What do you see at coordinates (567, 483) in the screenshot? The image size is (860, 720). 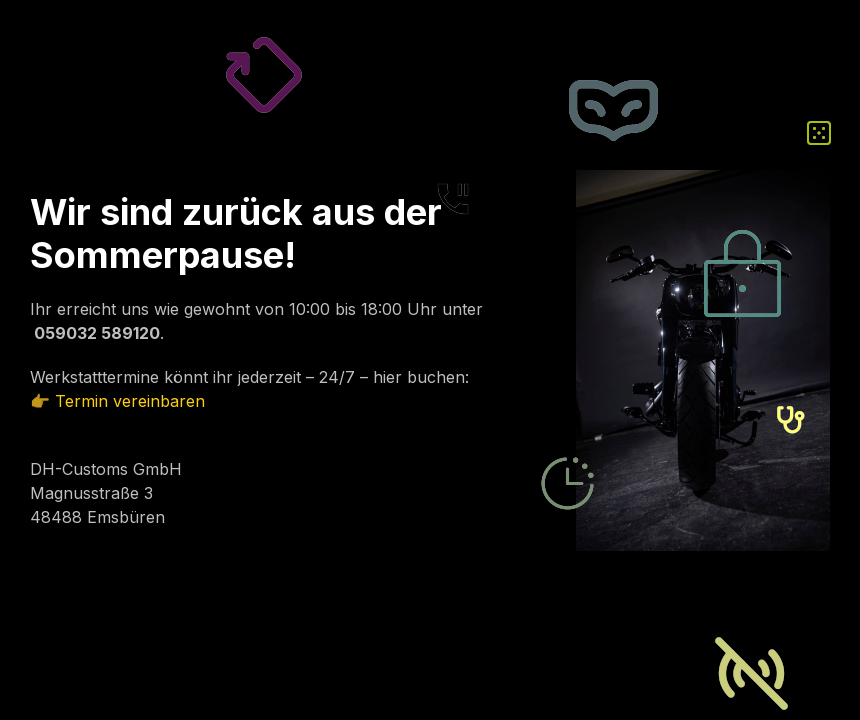 I see `view countdown timer` at bounding box center [567, 483].